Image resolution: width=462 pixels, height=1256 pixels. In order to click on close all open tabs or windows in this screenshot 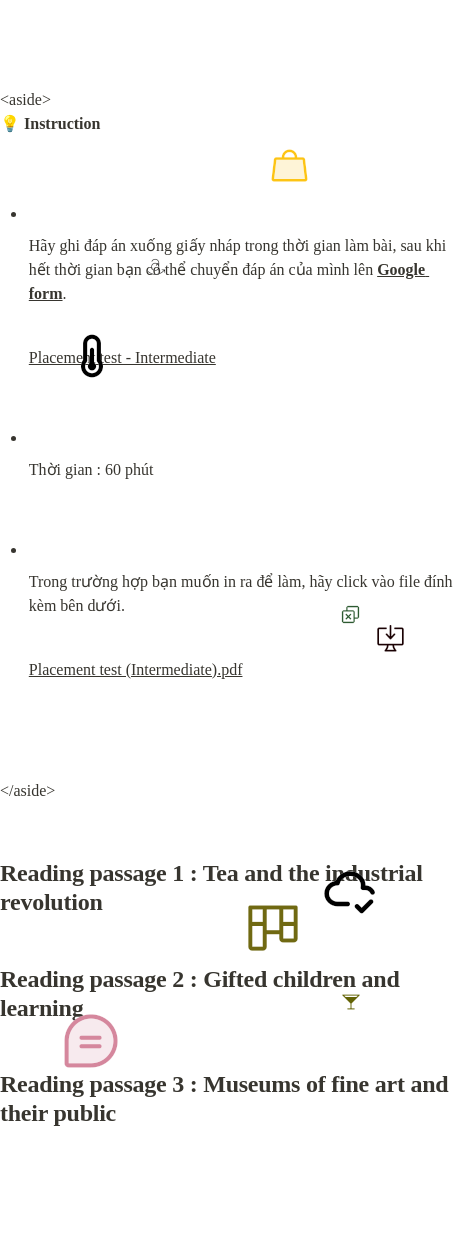, I will do `click(350, 614)`.